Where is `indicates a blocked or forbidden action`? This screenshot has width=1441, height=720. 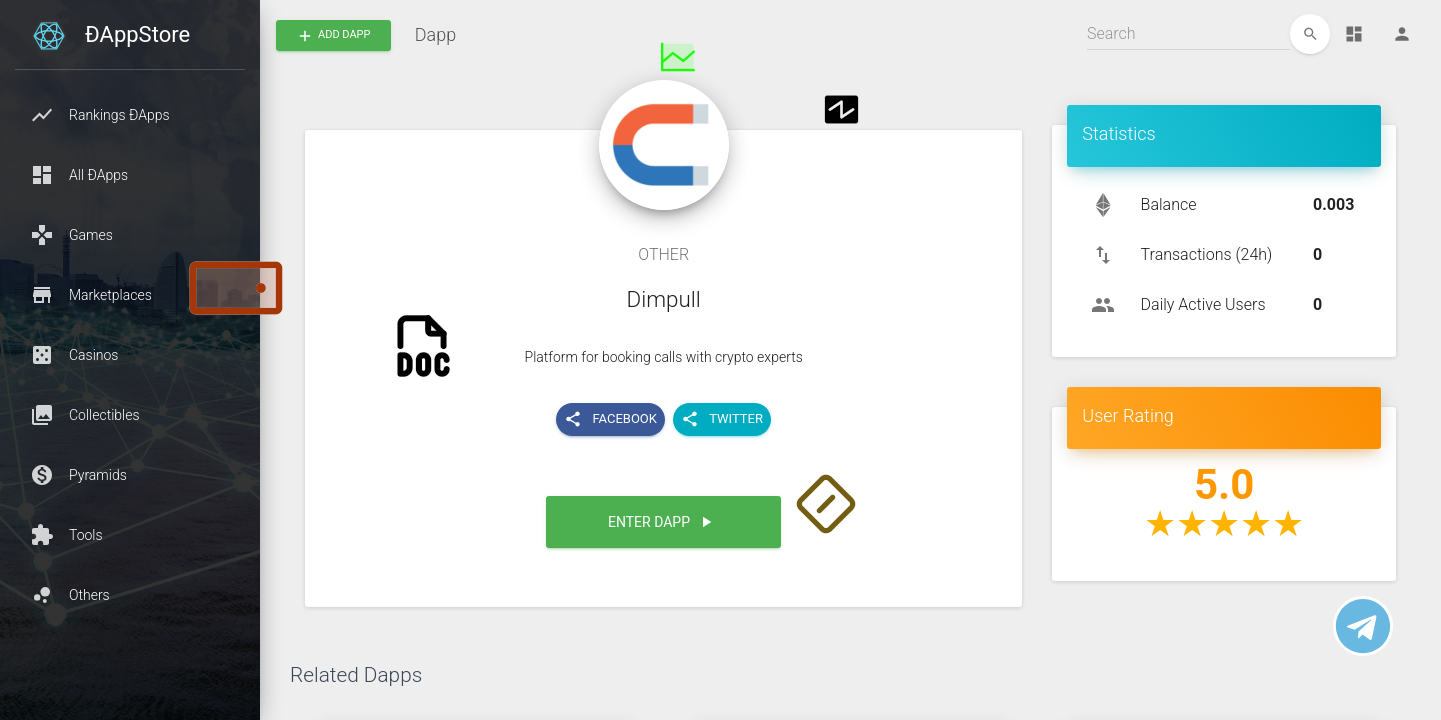 indicates a blocked or forbidden action is located at coordinates (826, 504).